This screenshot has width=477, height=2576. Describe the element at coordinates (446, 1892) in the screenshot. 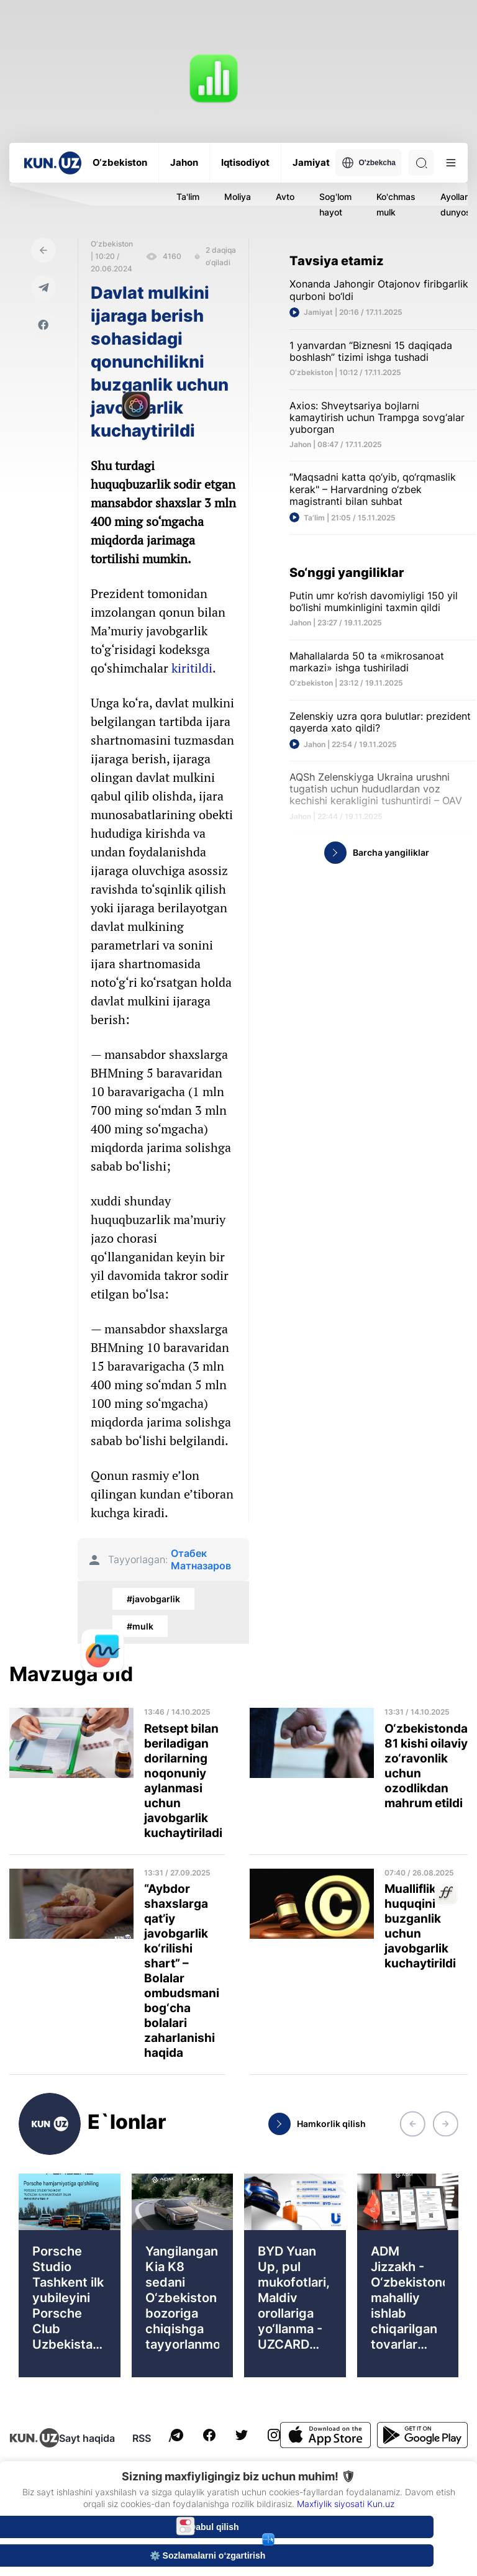

I see `open fontforge font editing application` at that location.